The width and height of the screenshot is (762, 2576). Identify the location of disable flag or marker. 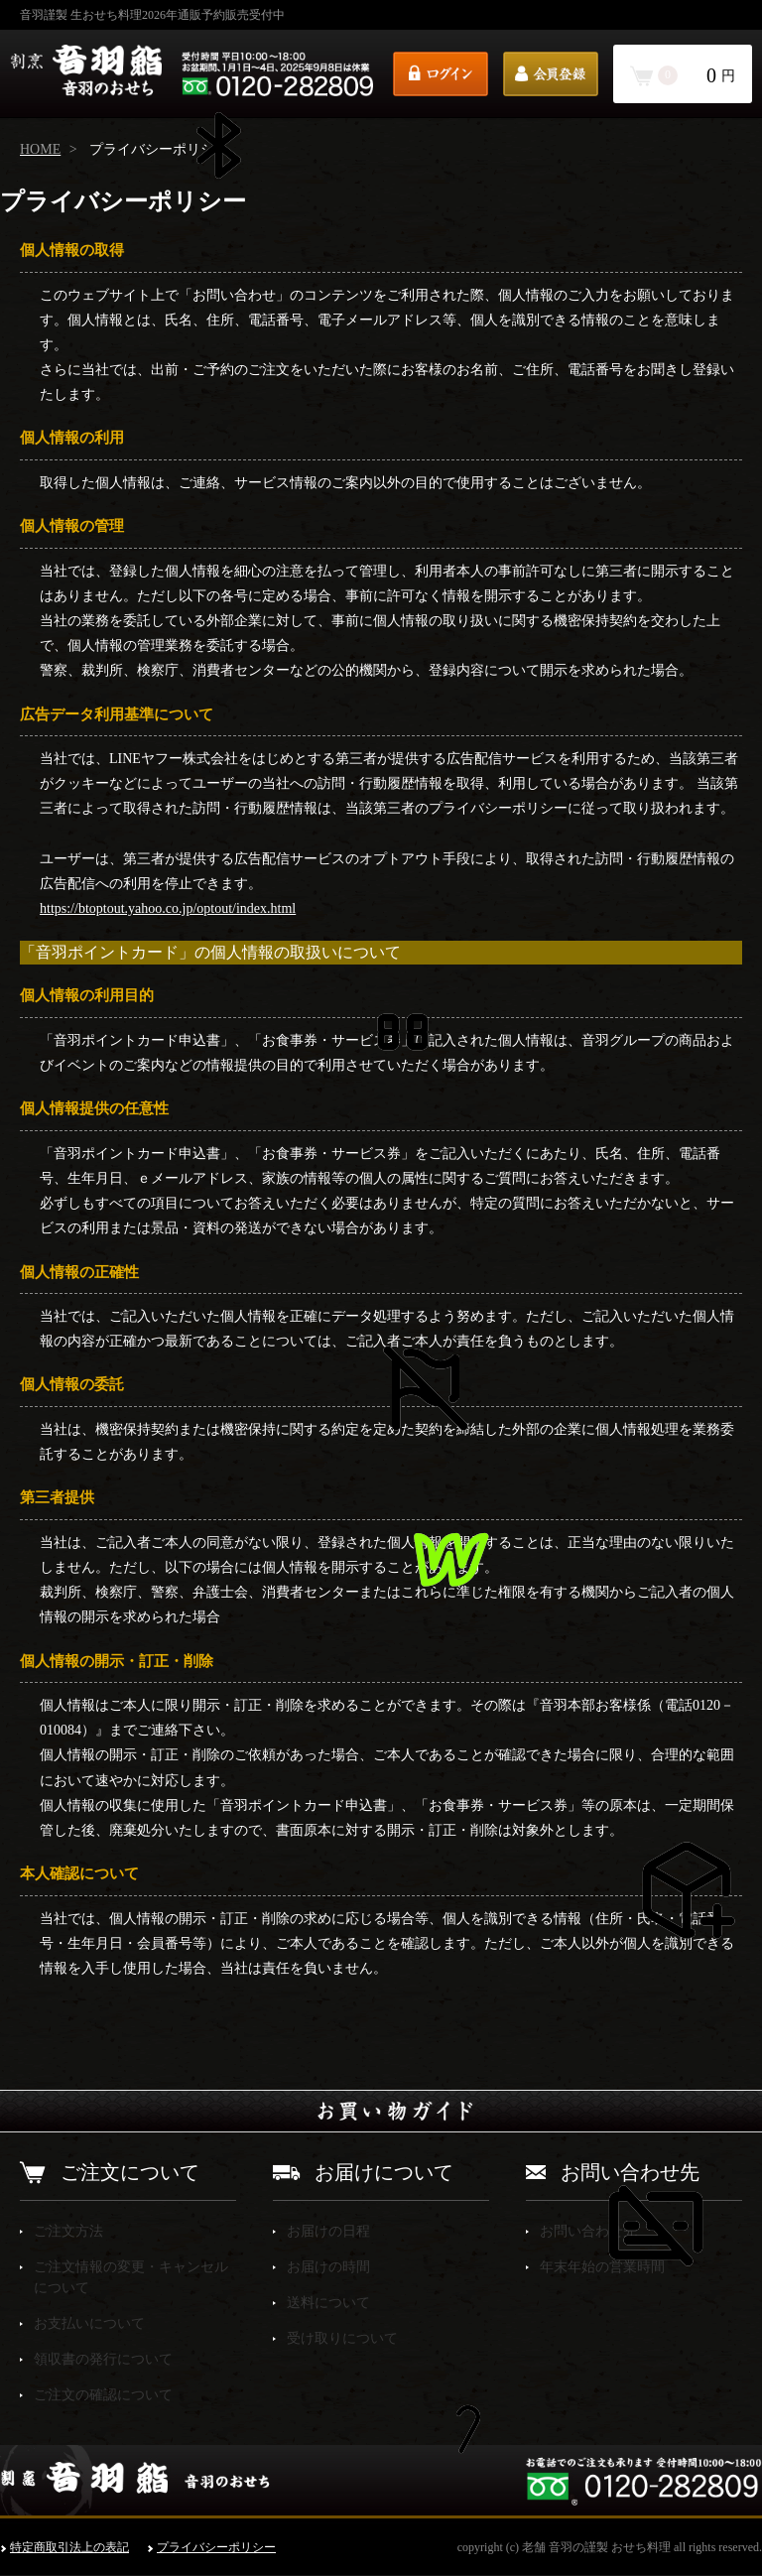
(426, 1388).